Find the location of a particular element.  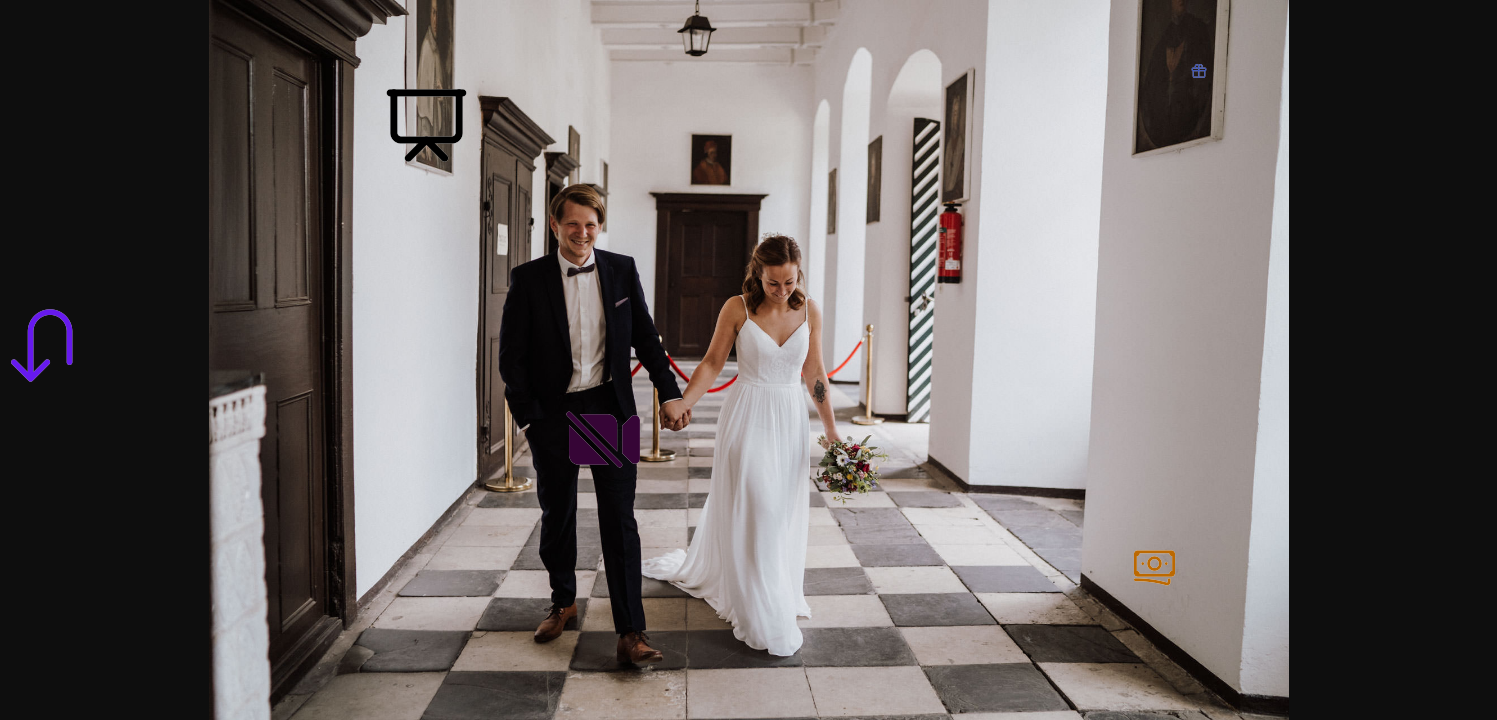

start a presentation or slideshow is located at coordinates (426, 125).